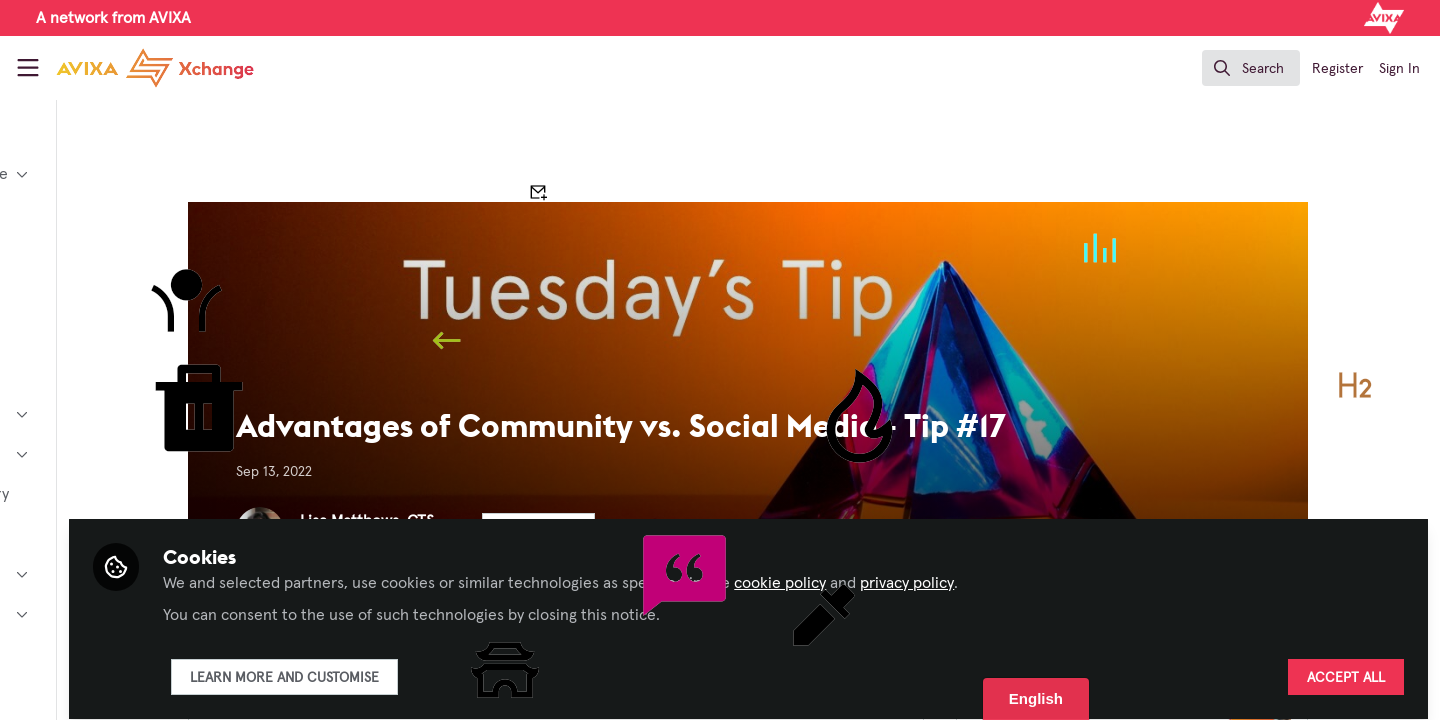 This screenshot has height=720, width=1440. I want to click on color picker tool, so click(824, 614).